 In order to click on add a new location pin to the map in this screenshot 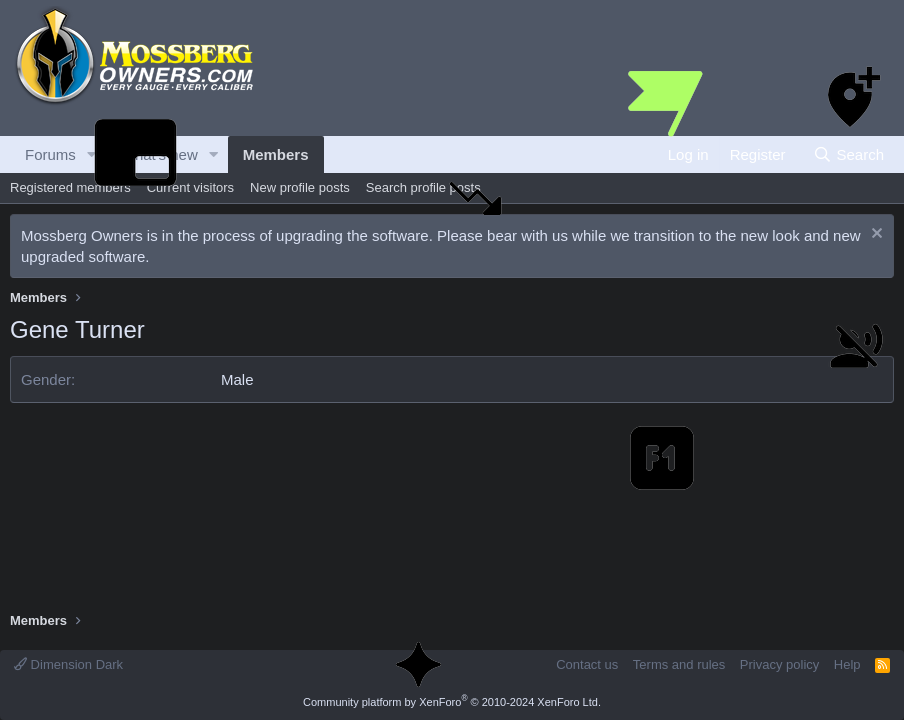, I will do `click(850, 97)`.